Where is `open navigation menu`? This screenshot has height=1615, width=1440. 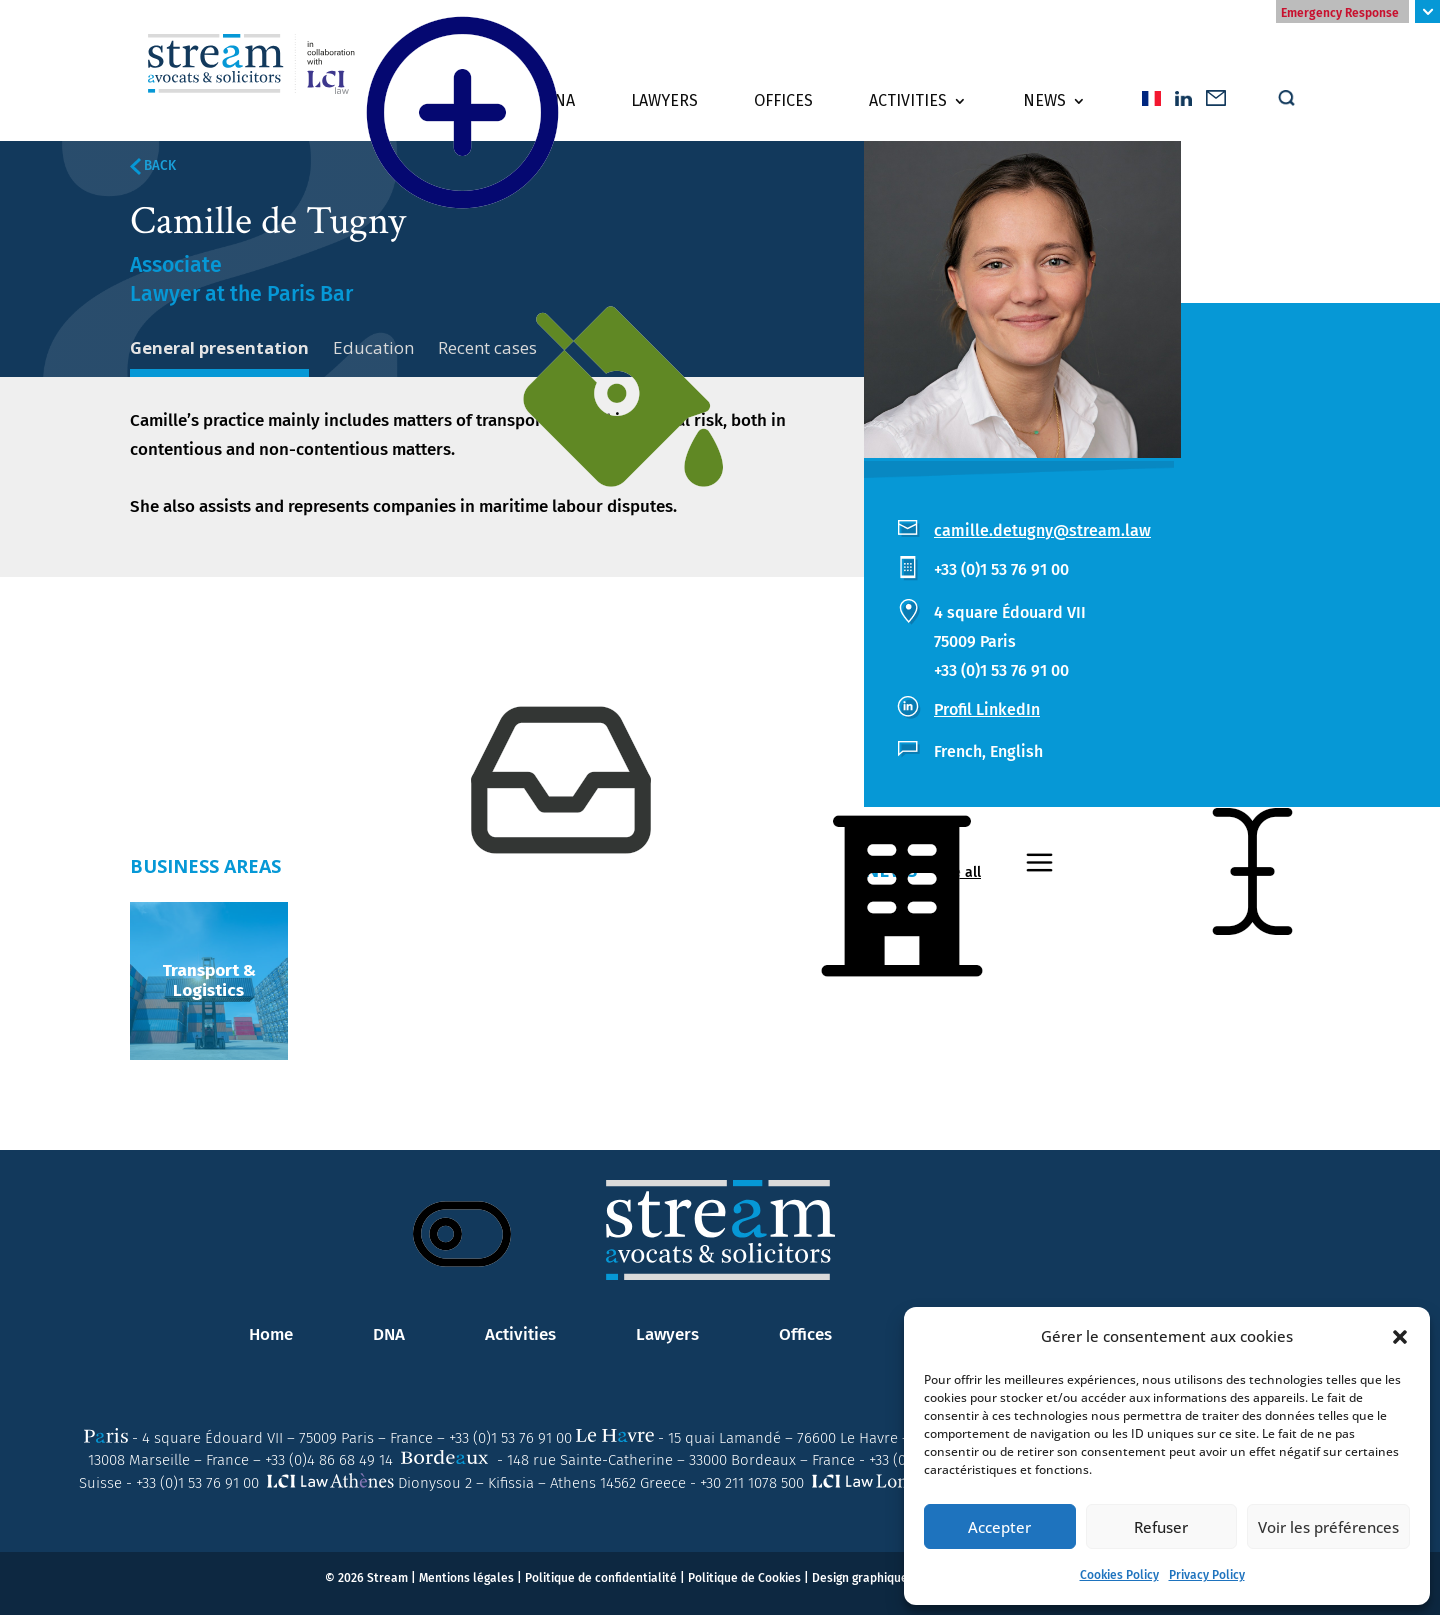 open navigation menu is located at coordinates (1039, 862).